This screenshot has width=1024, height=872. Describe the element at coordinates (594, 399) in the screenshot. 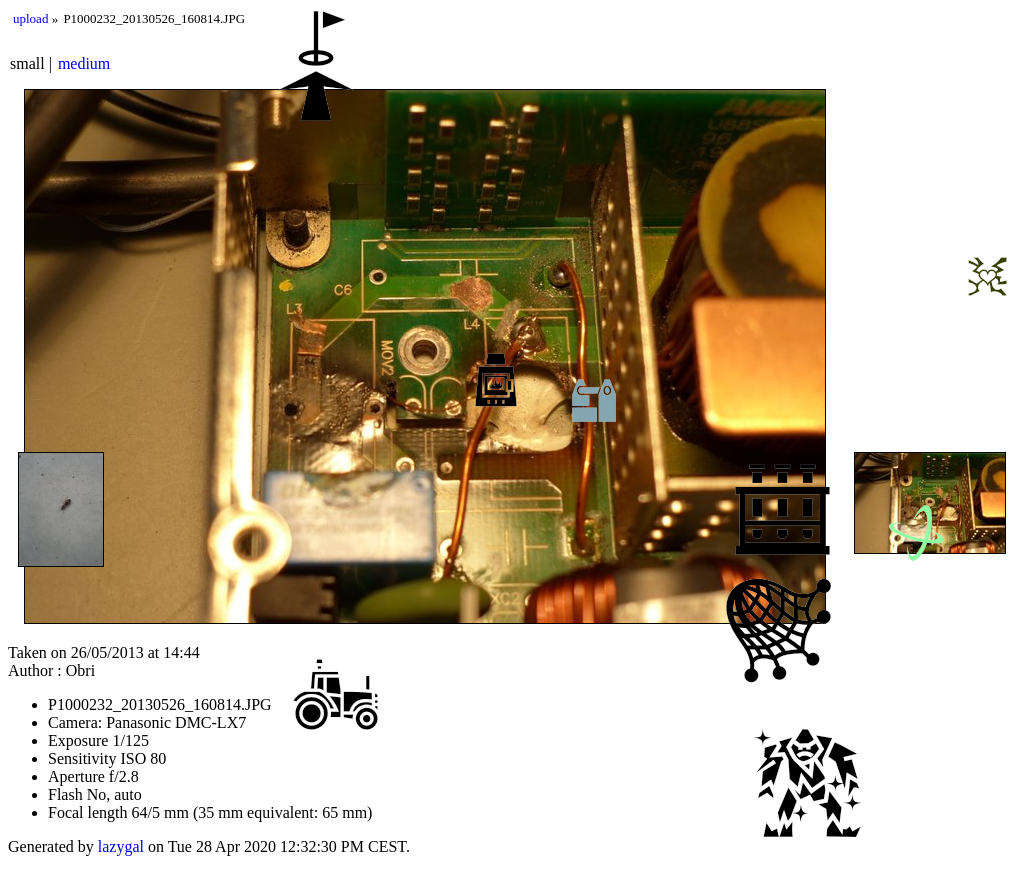

I see `access tools and utilities` at that location.